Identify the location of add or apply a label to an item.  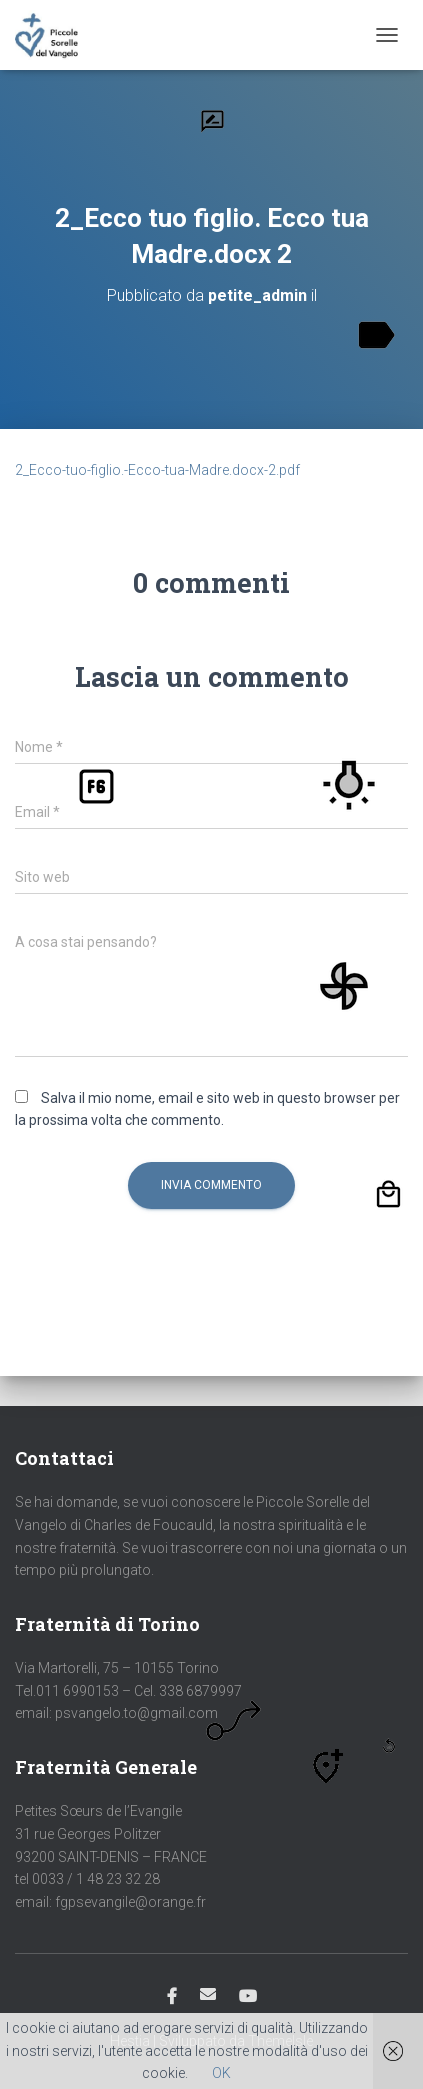
(376, 335).